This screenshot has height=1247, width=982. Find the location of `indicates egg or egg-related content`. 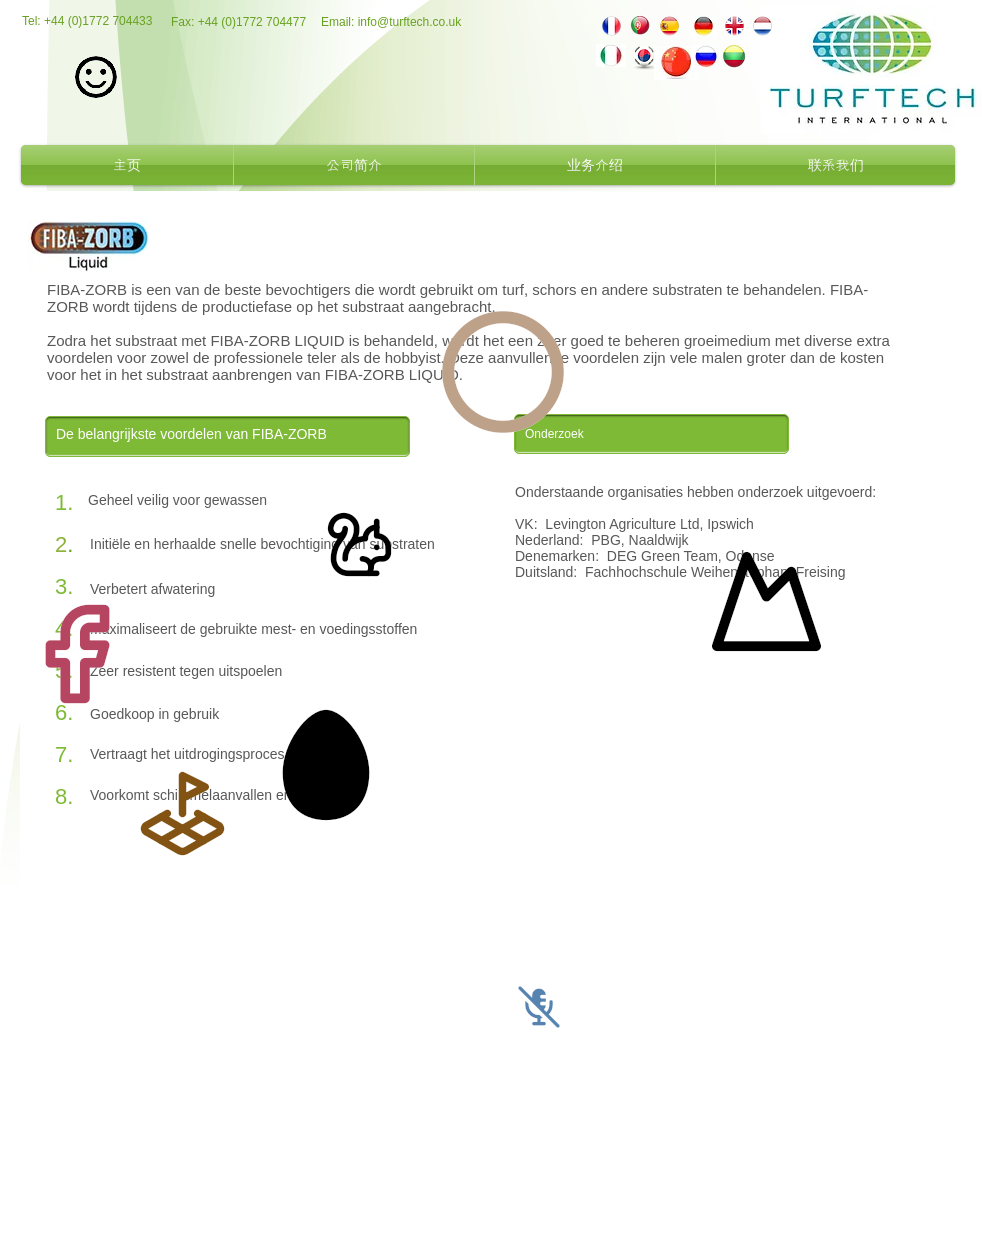

indicates egg or egg-related content is located at coordinates (326, 765).